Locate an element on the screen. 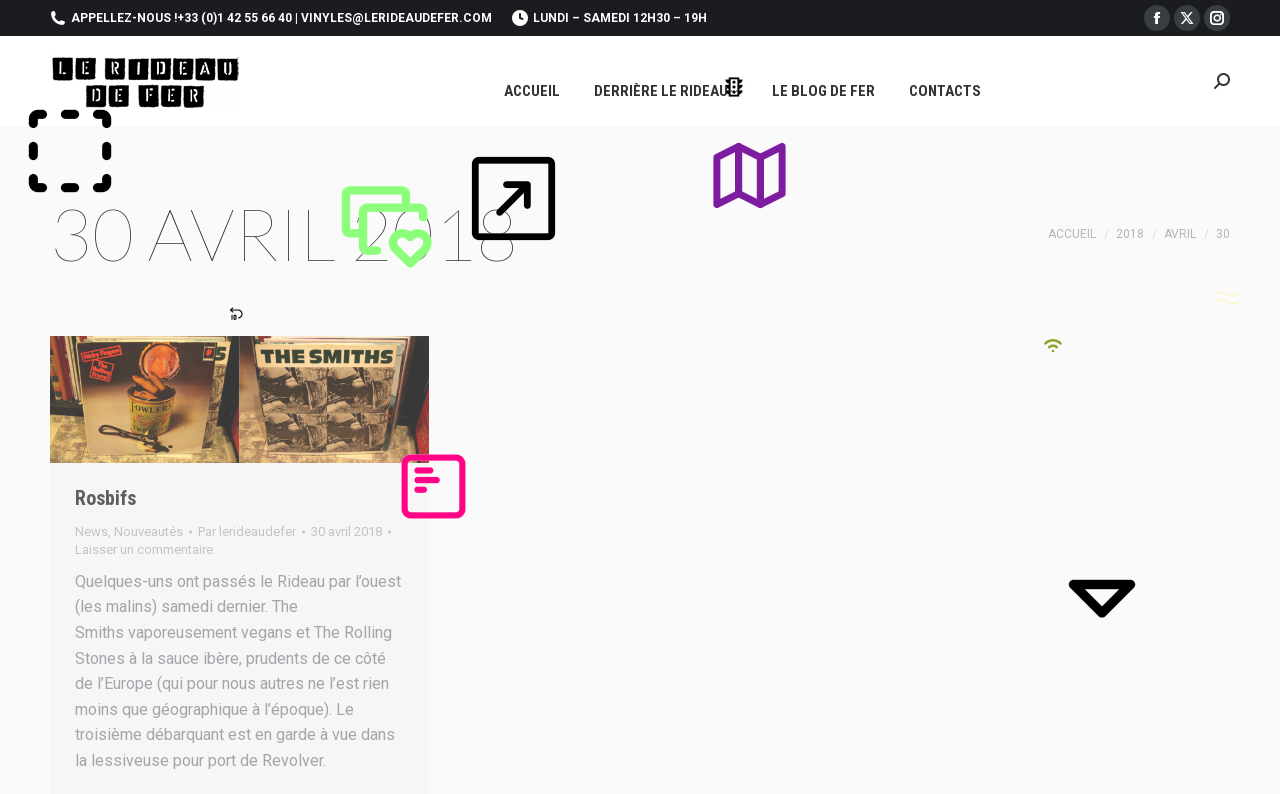 The height and width of the screenshot is (794, 1280). donate or send money to a cause you love is located at coordinates (384, 220).